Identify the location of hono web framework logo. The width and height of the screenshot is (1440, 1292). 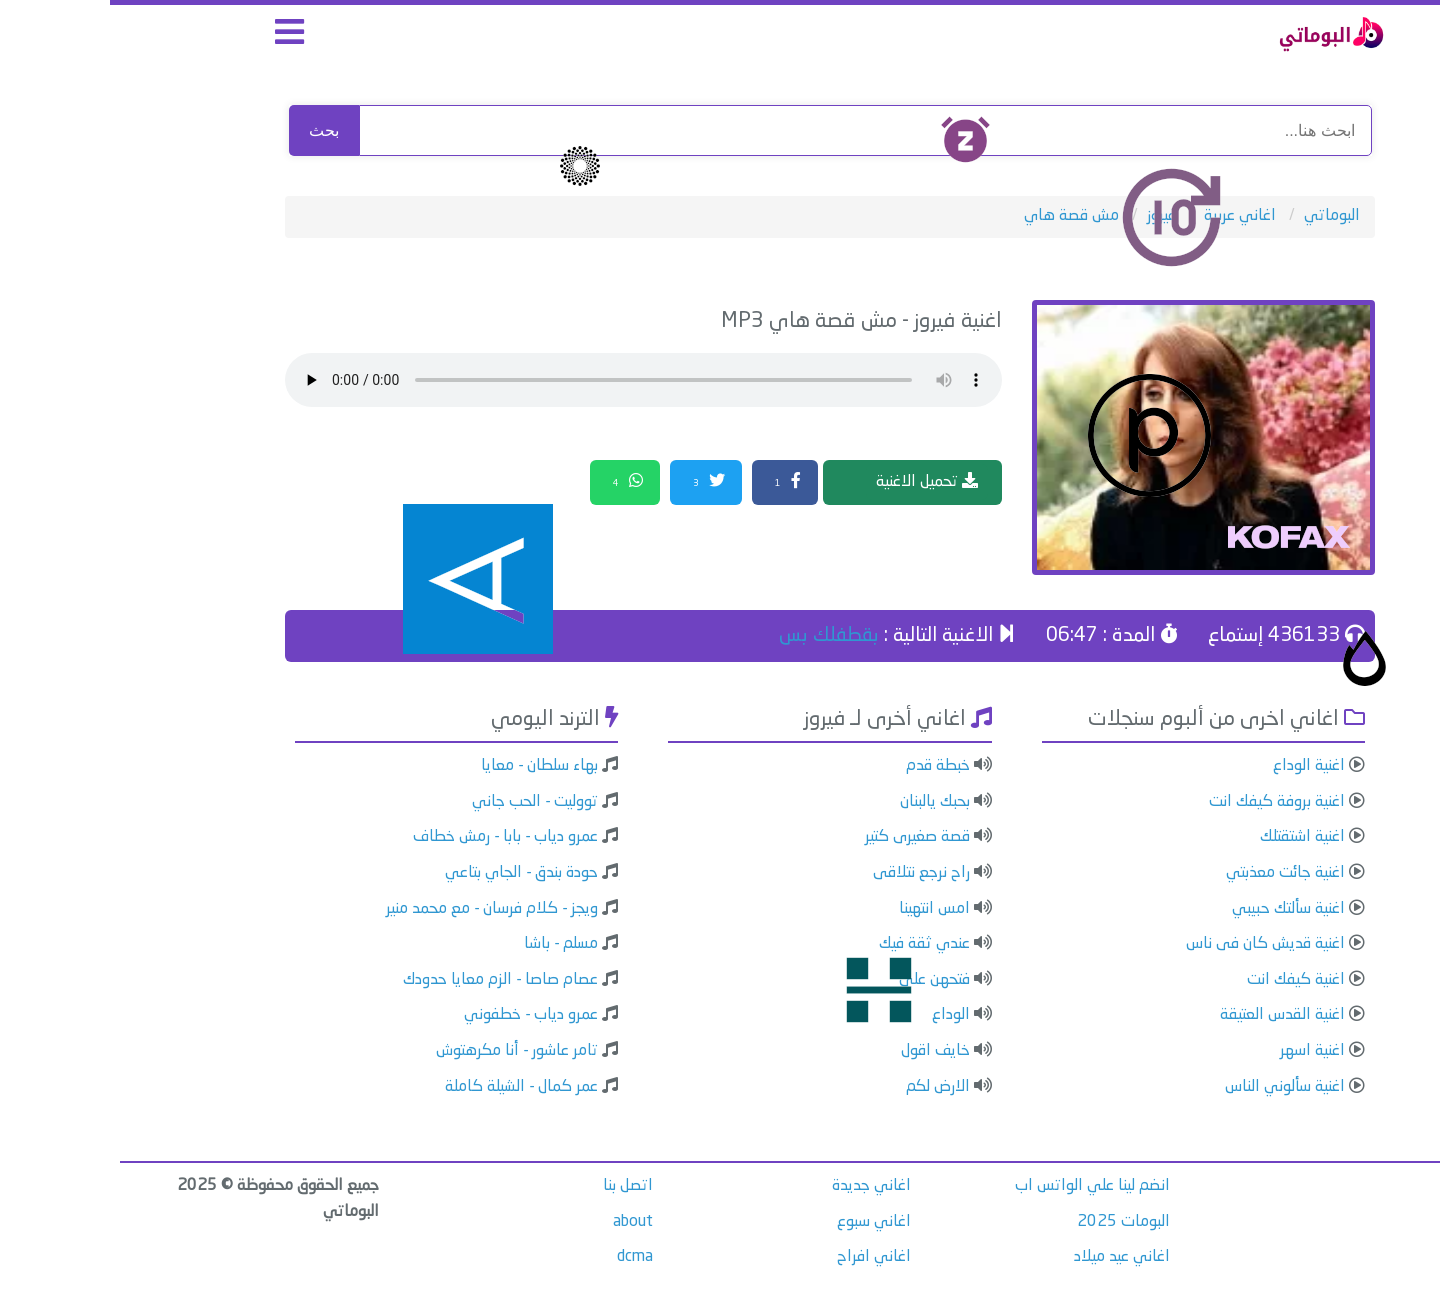
(1364, 658).